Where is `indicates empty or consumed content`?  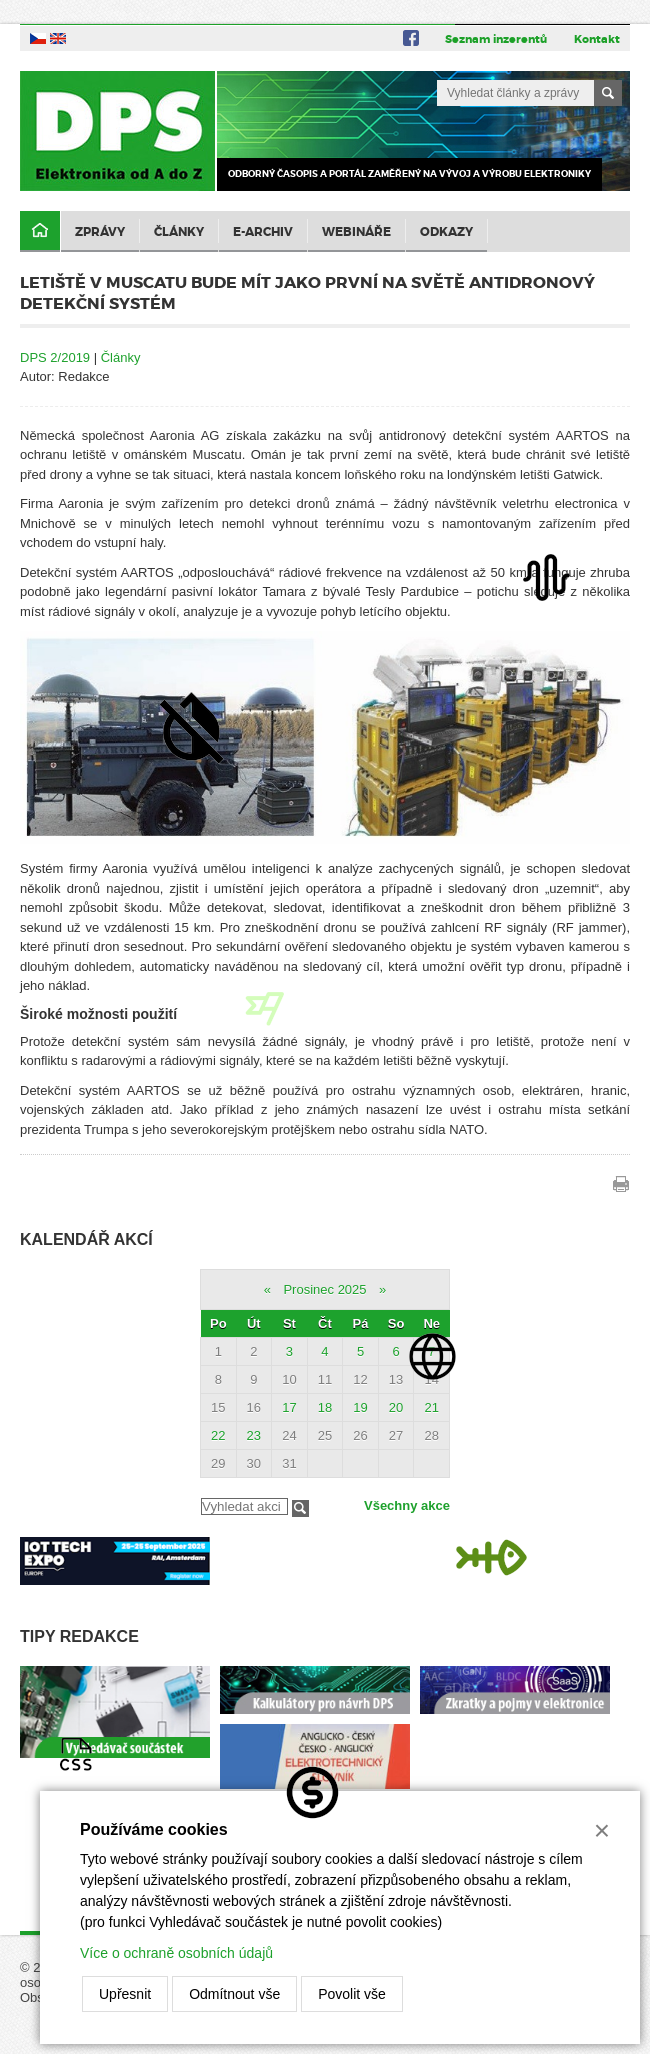
indicates empty or consumed content is located at coordinates (491, 1557).